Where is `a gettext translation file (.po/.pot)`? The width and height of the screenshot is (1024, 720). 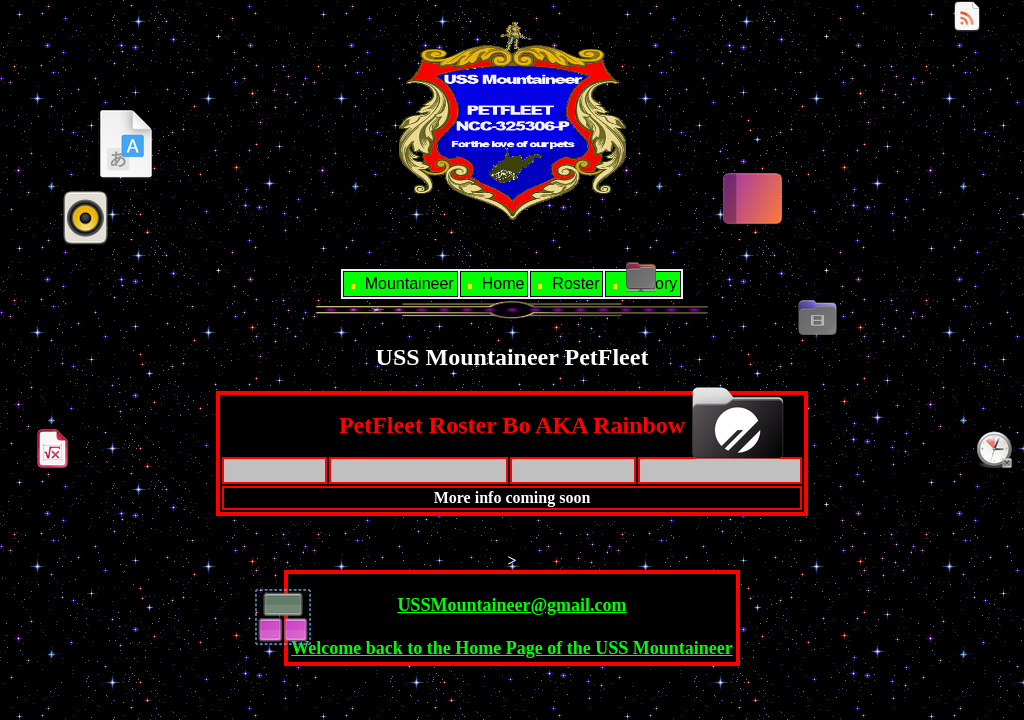 a gettext translation file (.po/.pot) is located at coordinates (126, 145).